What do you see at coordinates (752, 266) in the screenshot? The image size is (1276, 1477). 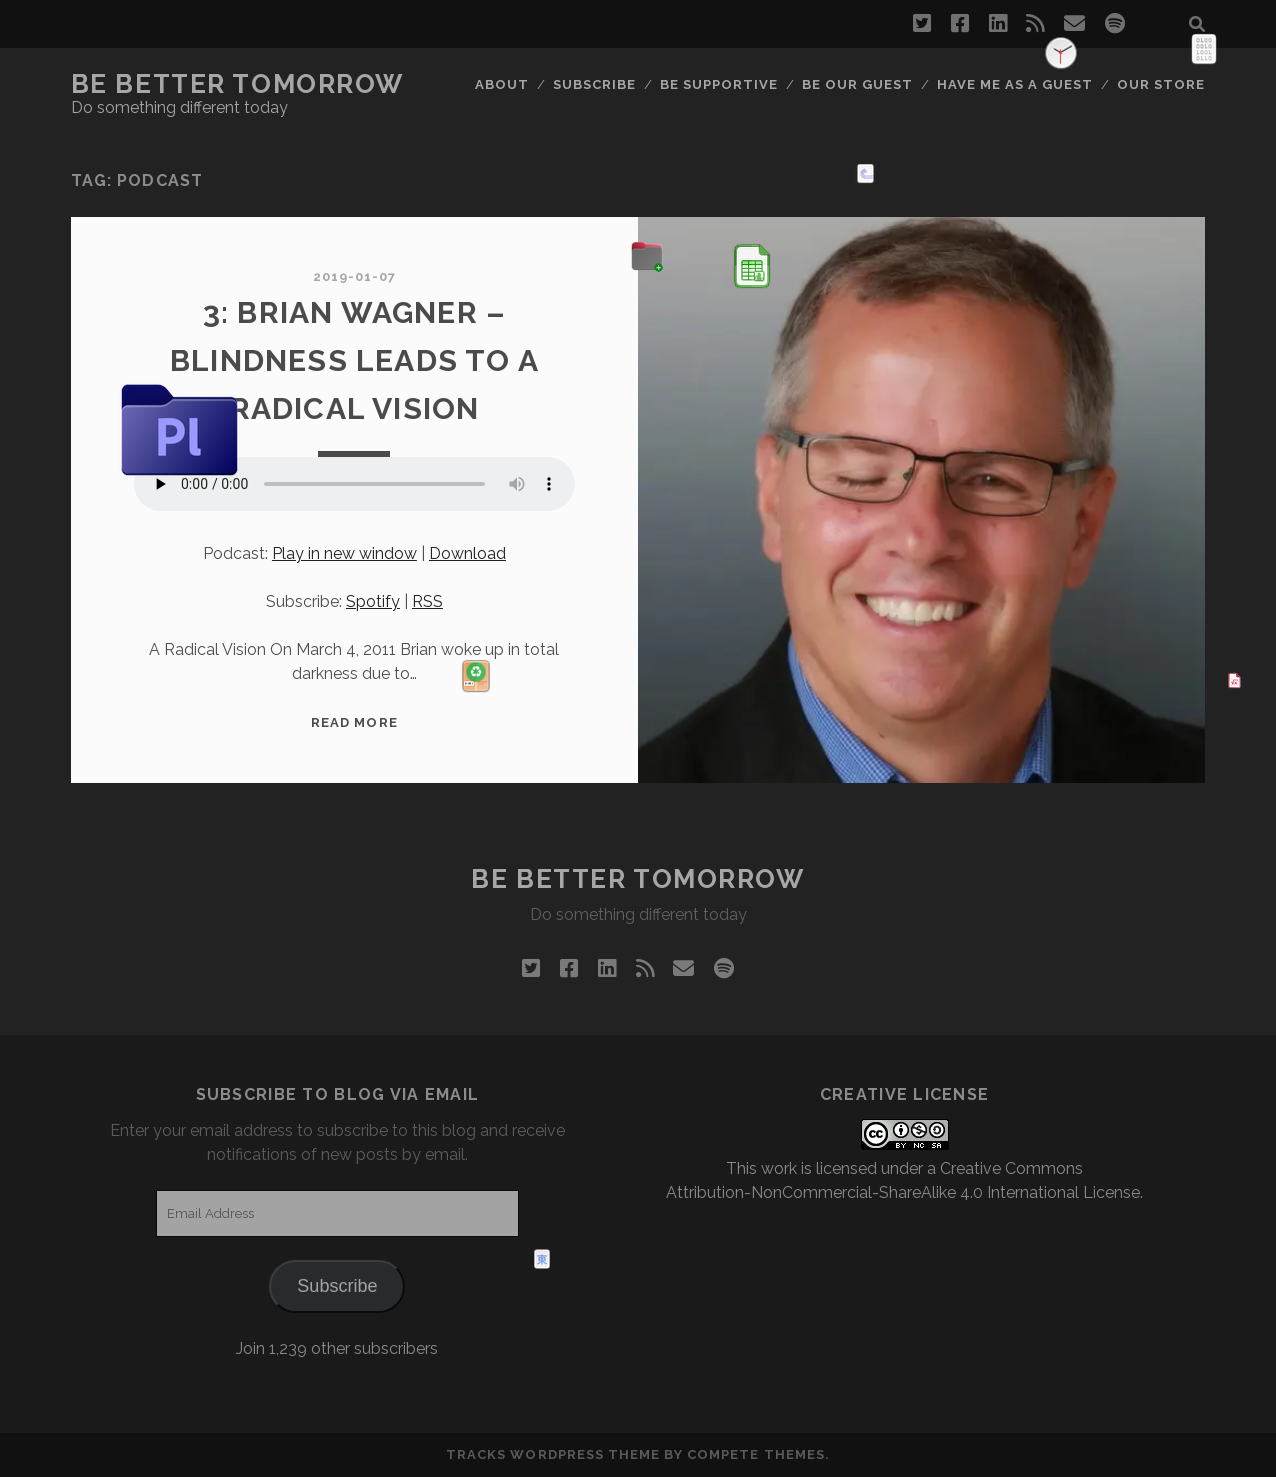 I see `open a spreadsheet template file` at bounding box center [752, 266].